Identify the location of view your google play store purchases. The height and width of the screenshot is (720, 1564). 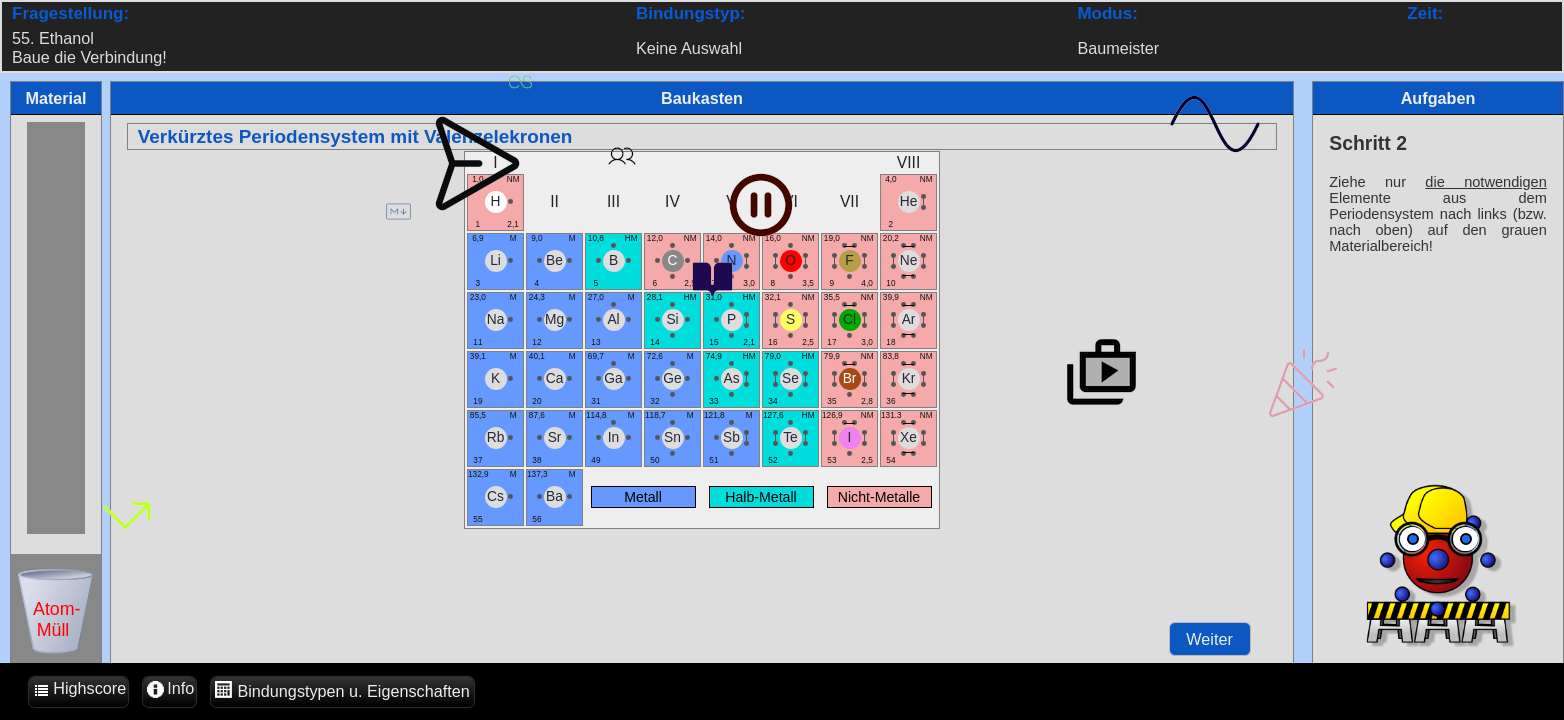
(1101, 373).